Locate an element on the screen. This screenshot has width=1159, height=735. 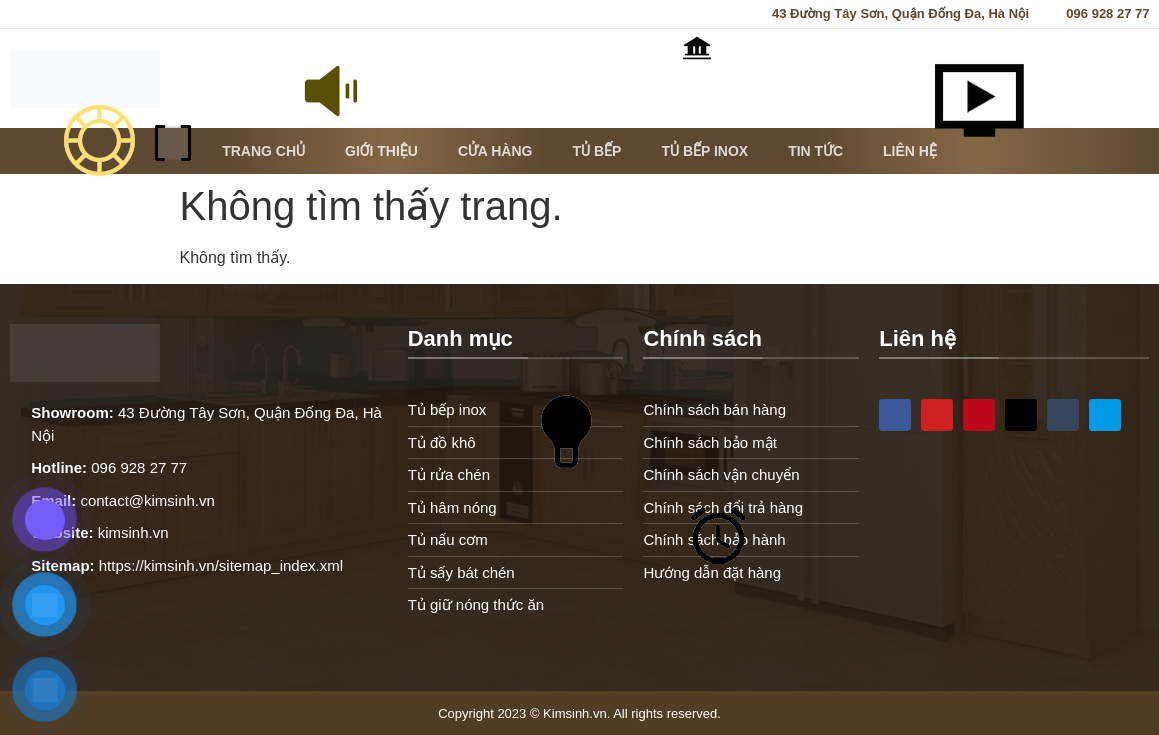
view or edit code snippets is located at coordinates (173, 143).